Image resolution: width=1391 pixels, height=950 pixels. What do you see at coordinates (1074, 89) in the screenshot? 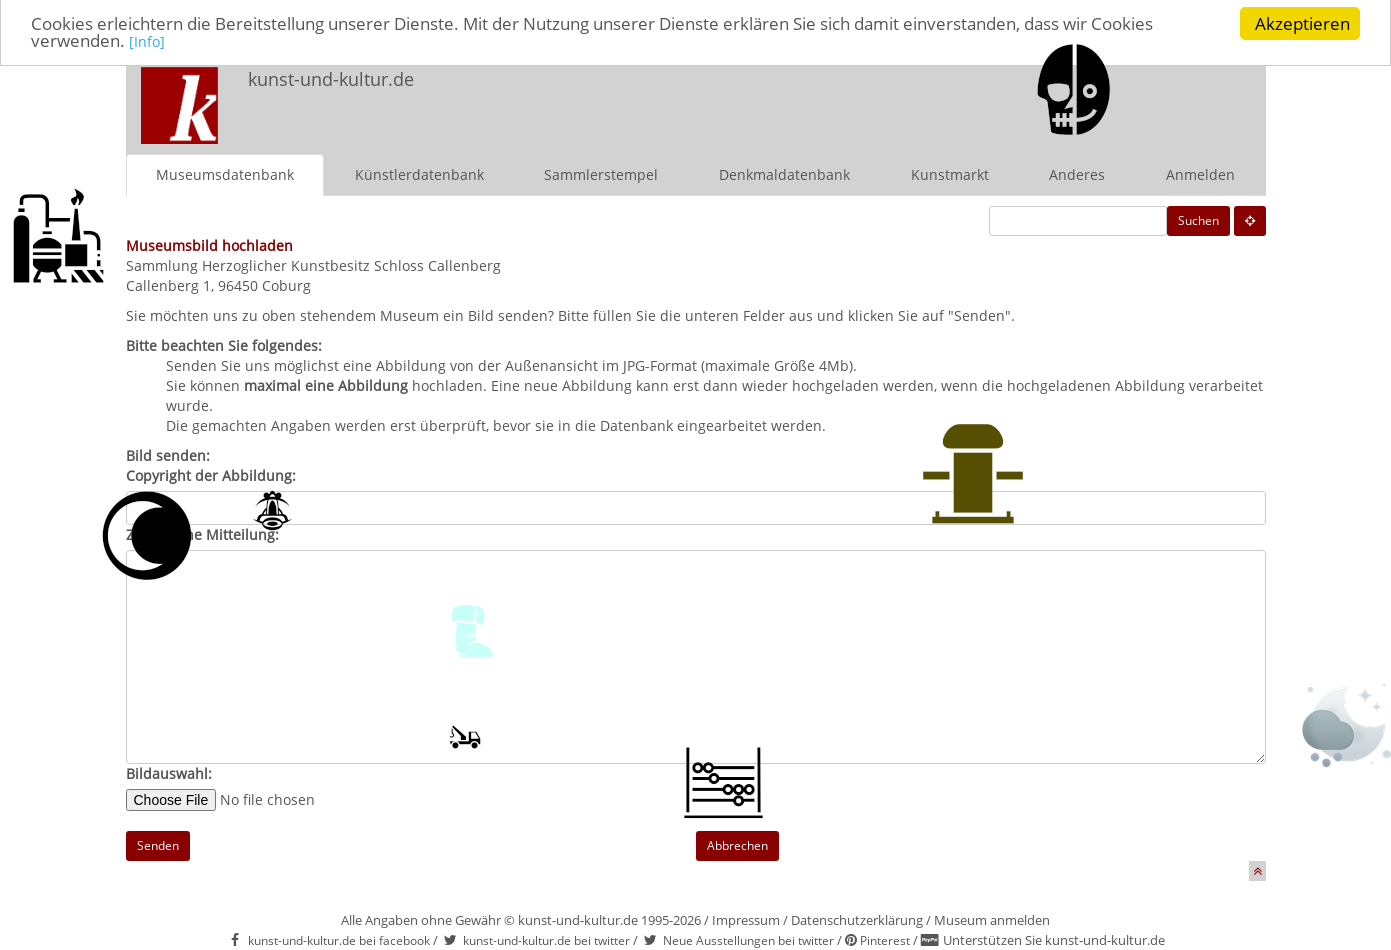
I see `indicates a character at critically low health` at bounding box center [1074, 89].